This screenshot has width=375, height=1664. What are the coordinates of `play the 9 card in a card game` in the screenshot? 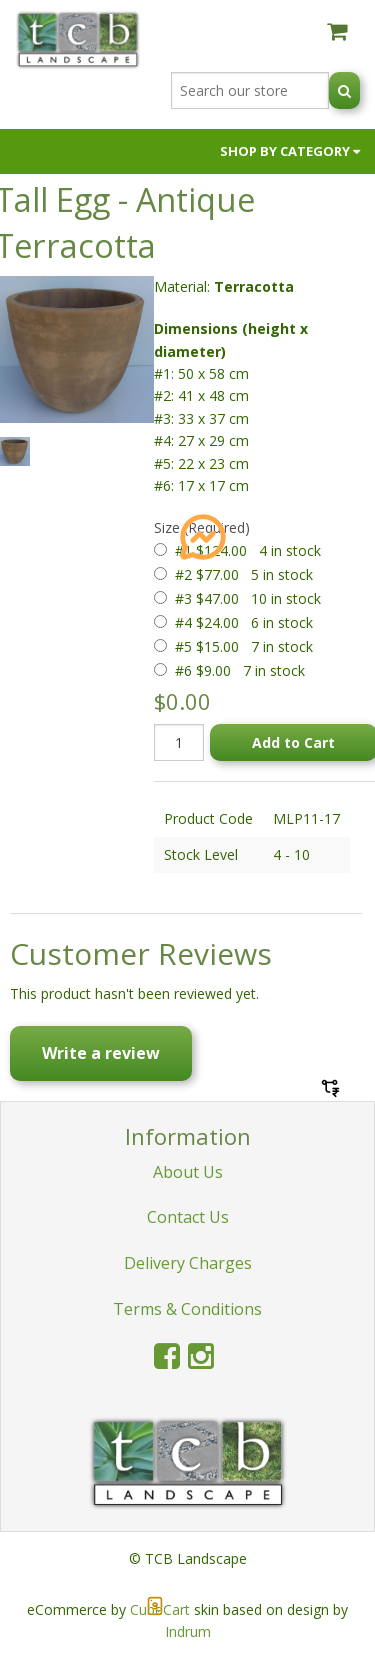 It's located at (155, 1606).